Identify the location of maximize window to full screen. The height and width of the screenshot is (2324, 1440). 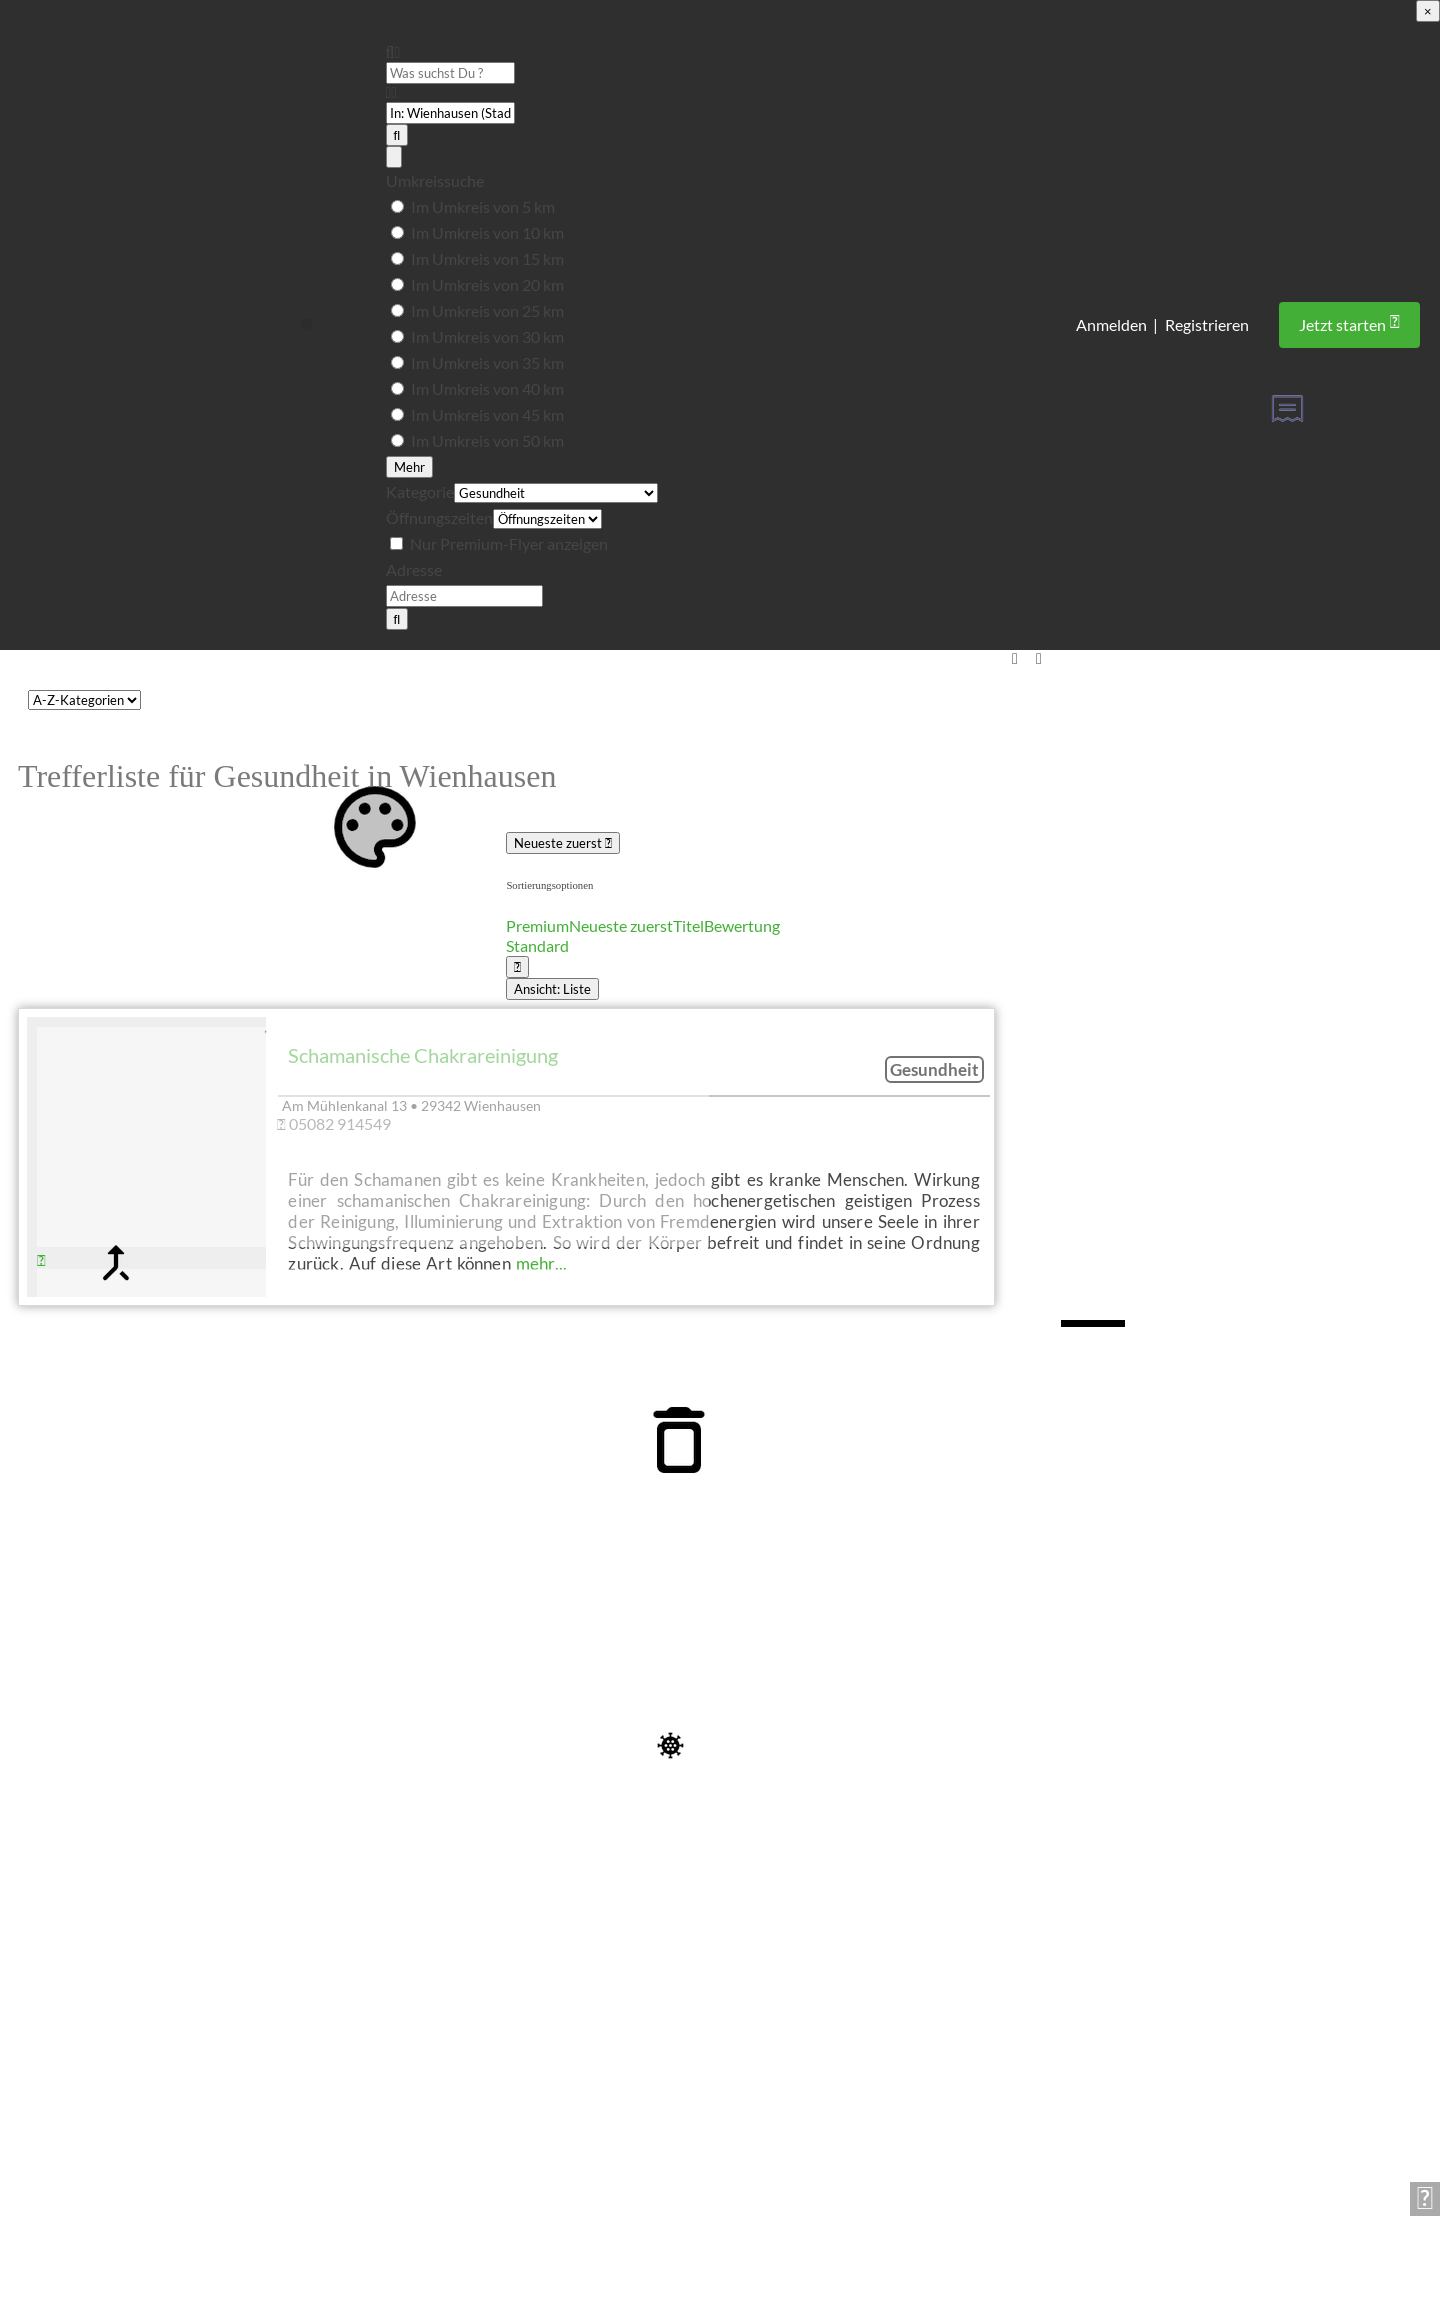
(1093, 1352).